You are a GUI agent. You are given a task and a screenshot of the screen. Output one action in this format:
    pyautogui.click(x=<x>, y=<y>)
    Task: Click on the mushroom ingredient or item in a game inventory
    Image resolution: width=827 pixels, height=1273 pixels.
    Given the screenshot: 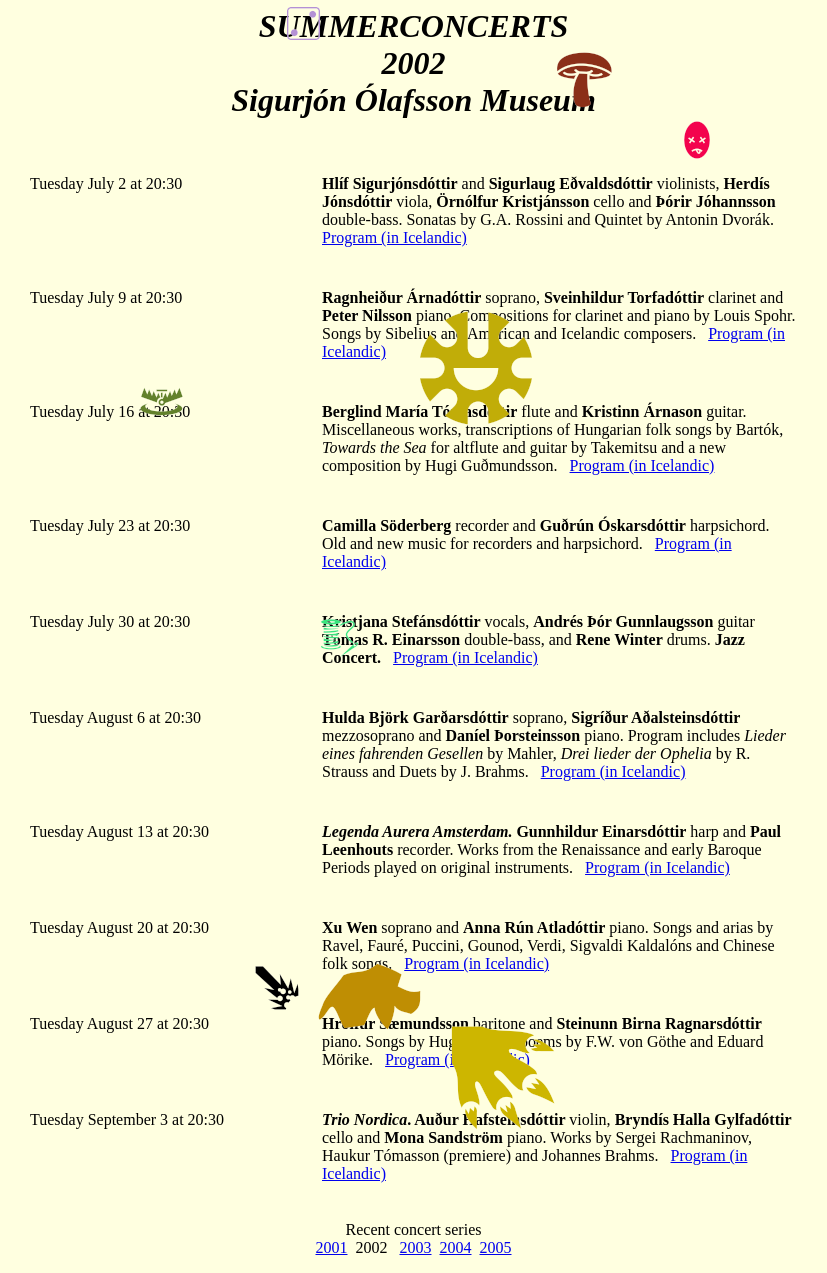 What is the action you would take?
    pyautogui.click(x=584, y=79)
    